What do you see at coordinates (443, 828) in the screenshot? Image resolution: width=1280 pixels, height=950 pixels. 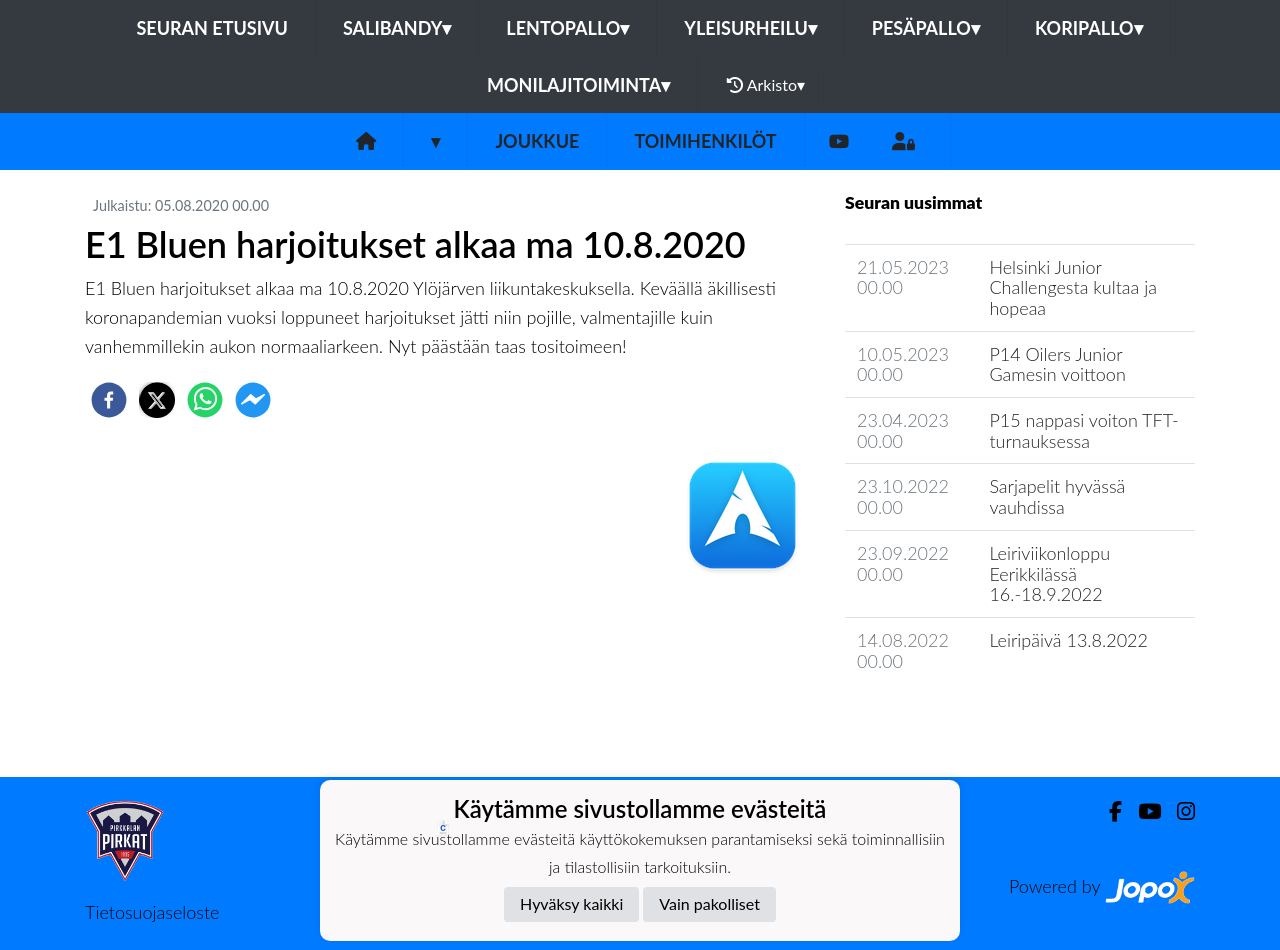 I see `c programming language source file` at bounding box center [443, 828].